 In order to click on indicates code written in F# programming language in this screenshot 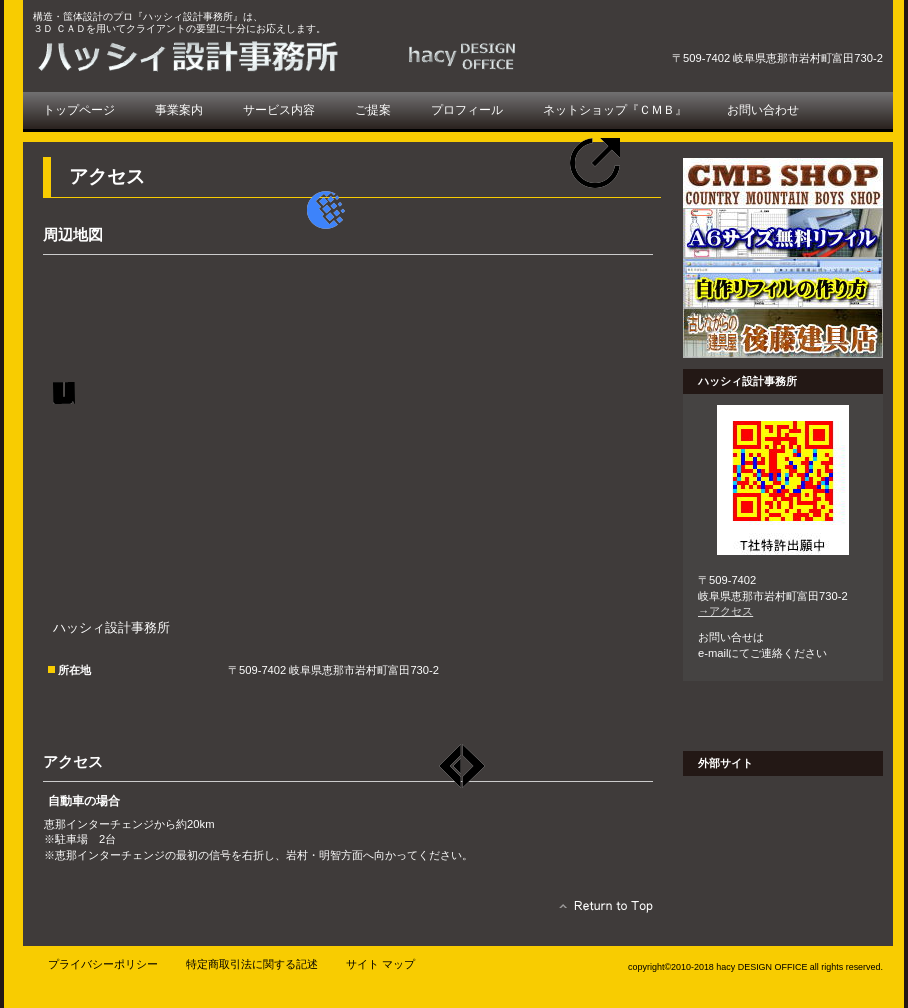, I will do `click(462, 766)`.